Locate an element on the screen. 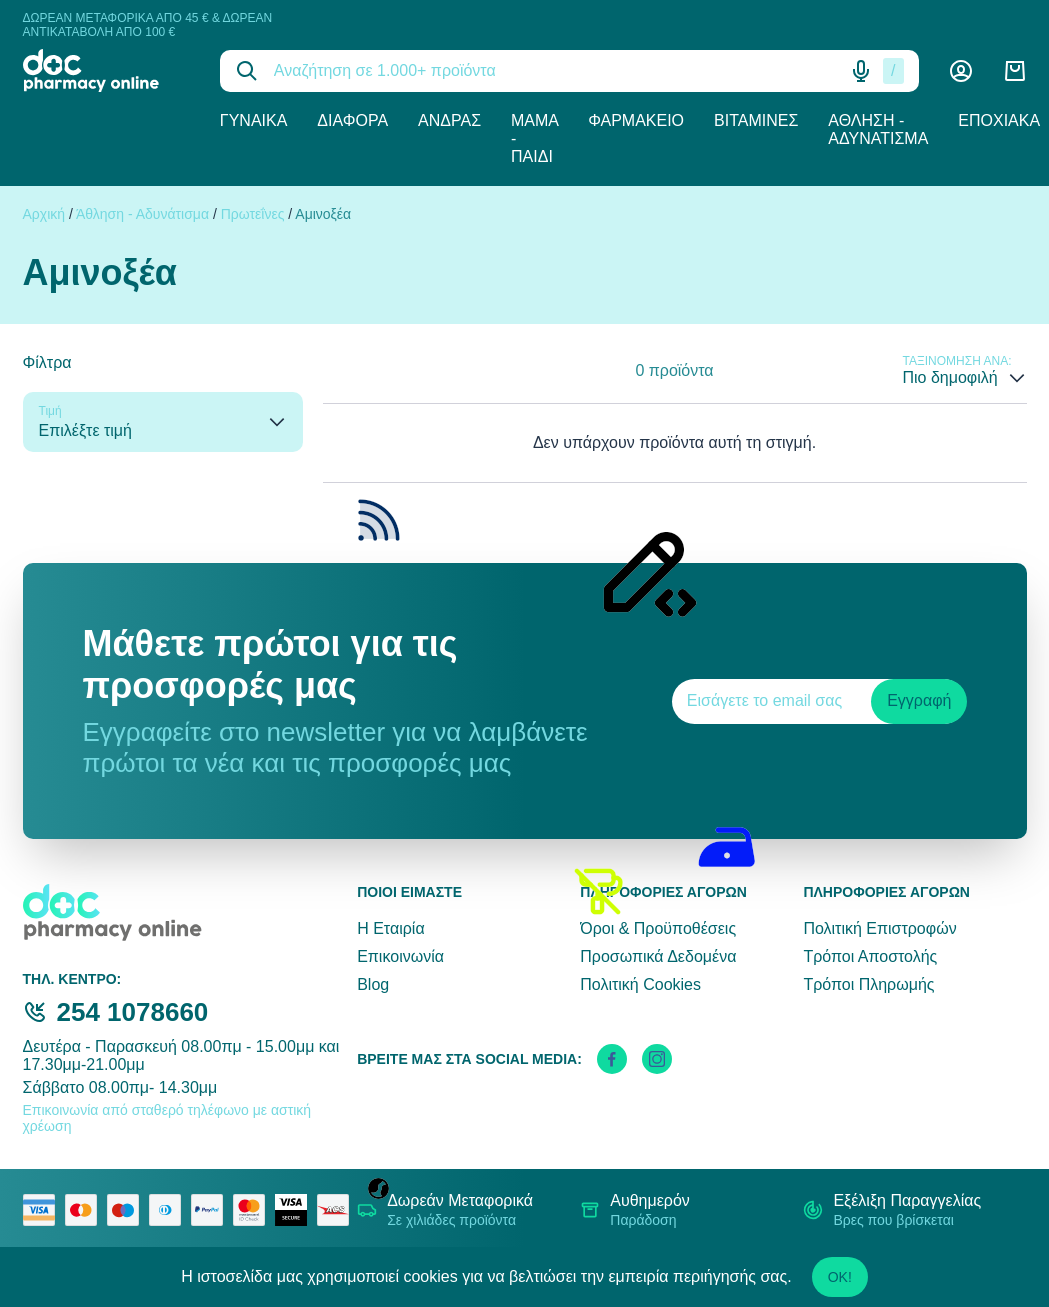 The image size is (1049, 1307). edit or write code is located at coordinates (645, 570).